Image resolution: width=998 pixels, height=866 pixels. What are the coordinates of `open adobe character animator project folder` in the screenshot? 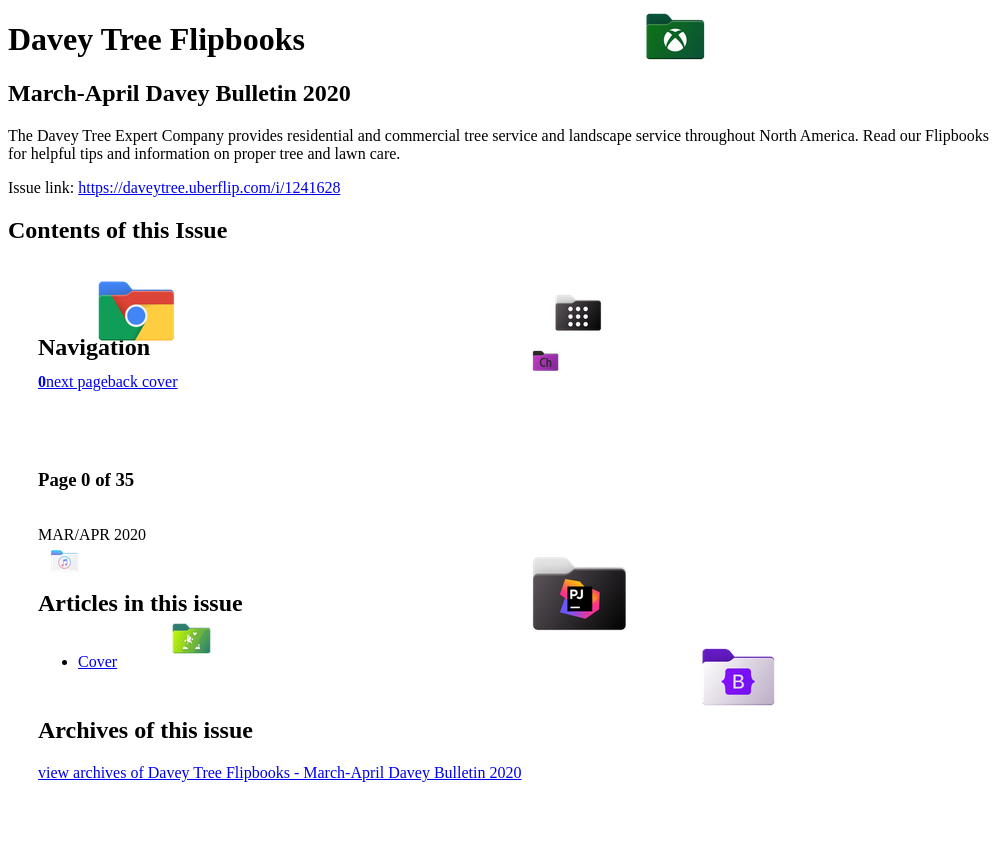 It's located at (545, 361).